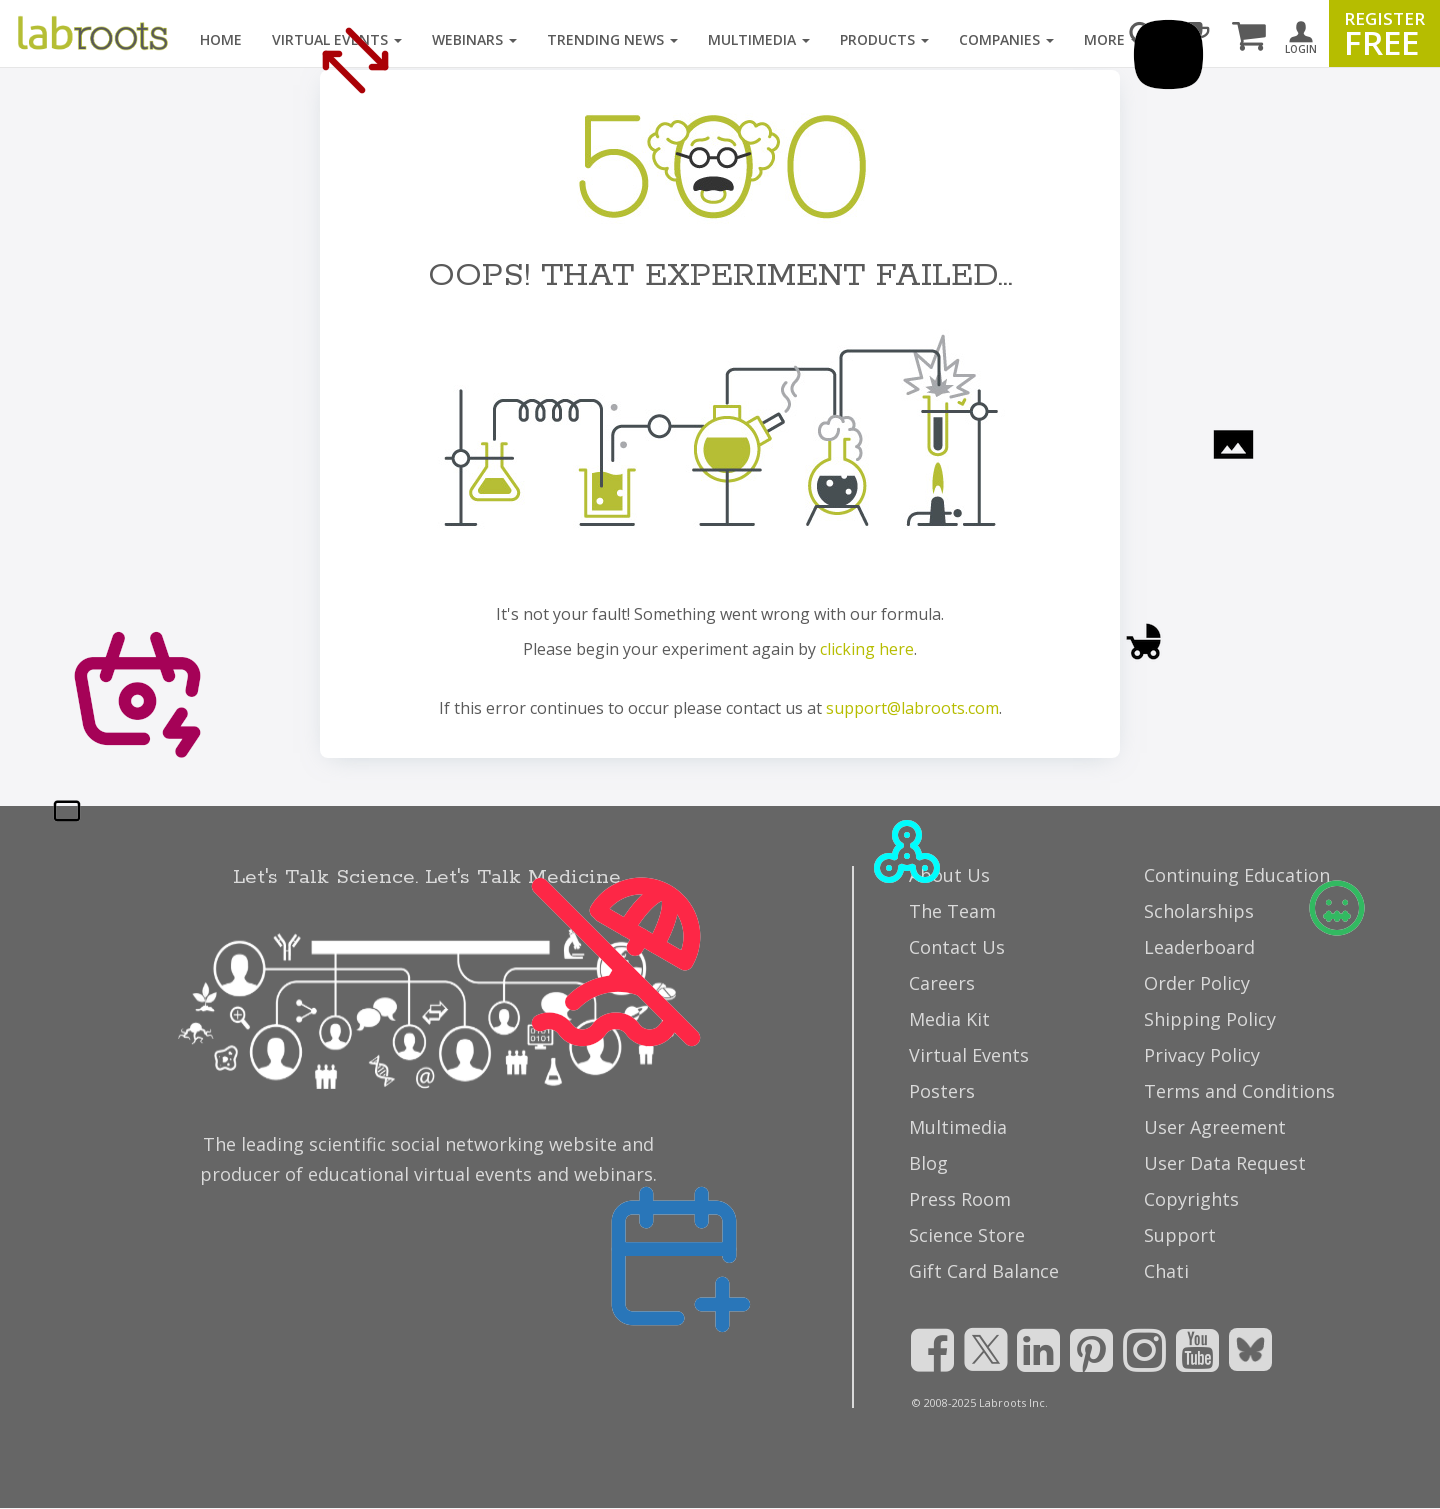 This screenshot has width=1440, height=1509. Describe the element at coordinates (1337, 908) in the screenshot. I see `indicates a muted or silenced notification state` at that location.